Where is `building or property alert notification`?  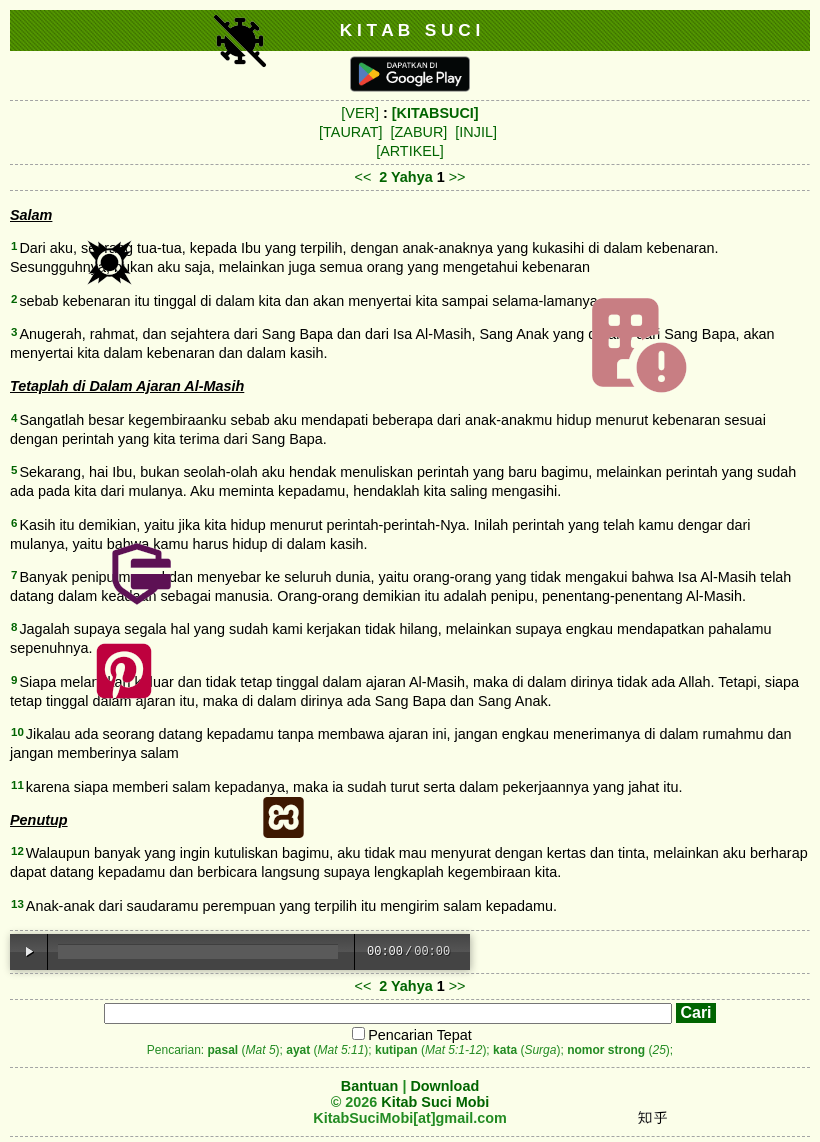 building or property alert notification is located at coordinates (636, 342).